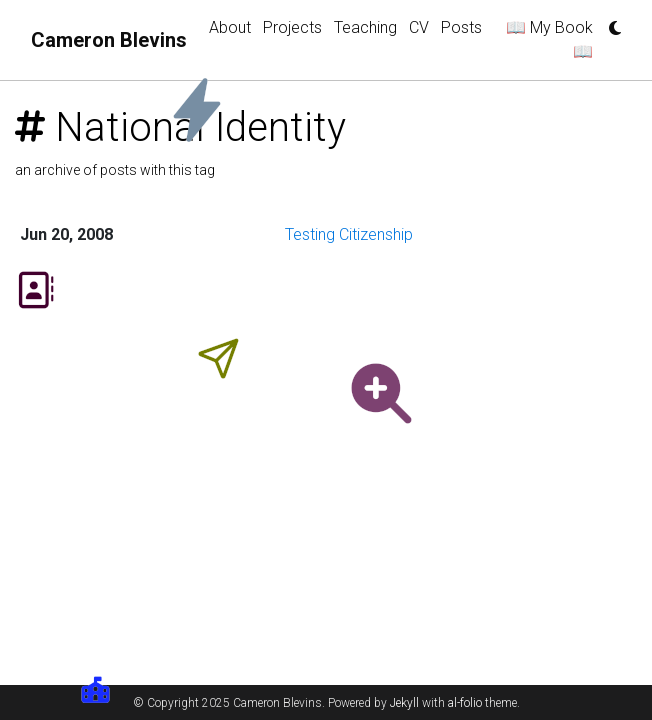 The height and width of the screenshot is (720, 652). What do you see at coordinates (197, 110) in the screenshot?
I see `toggle flash on for camera` at bounding box center [197, 110].